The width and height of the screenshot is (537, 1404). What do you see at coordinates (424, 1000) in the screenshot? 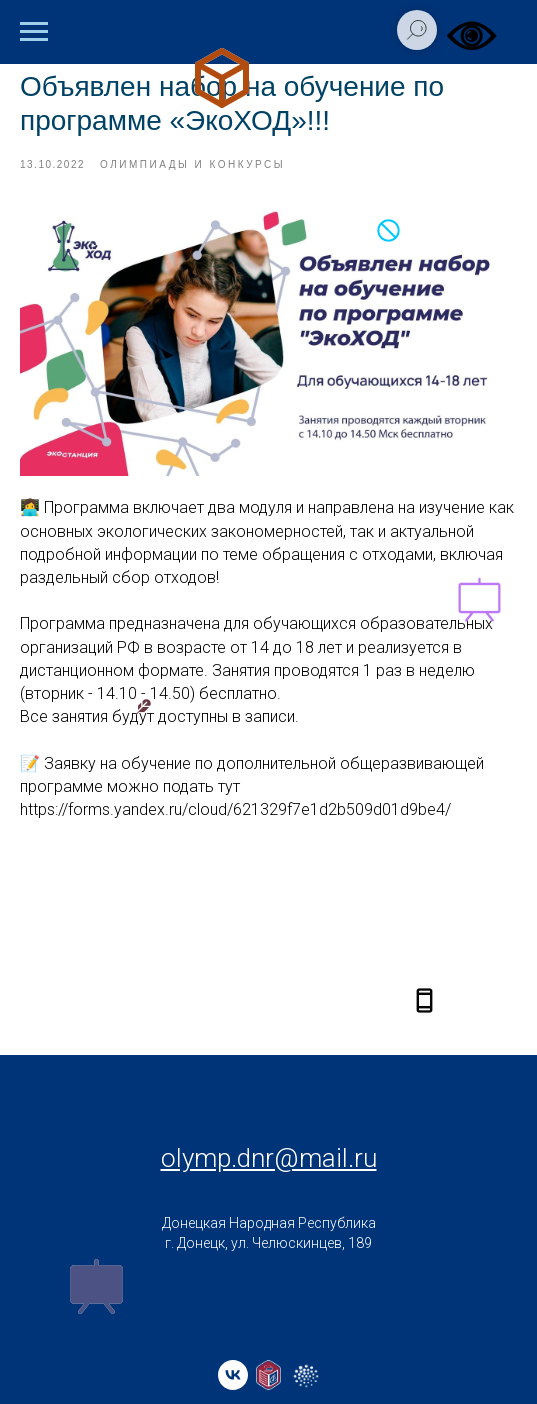
I see `switch to mobile view` at bounding box center [424, 1000].